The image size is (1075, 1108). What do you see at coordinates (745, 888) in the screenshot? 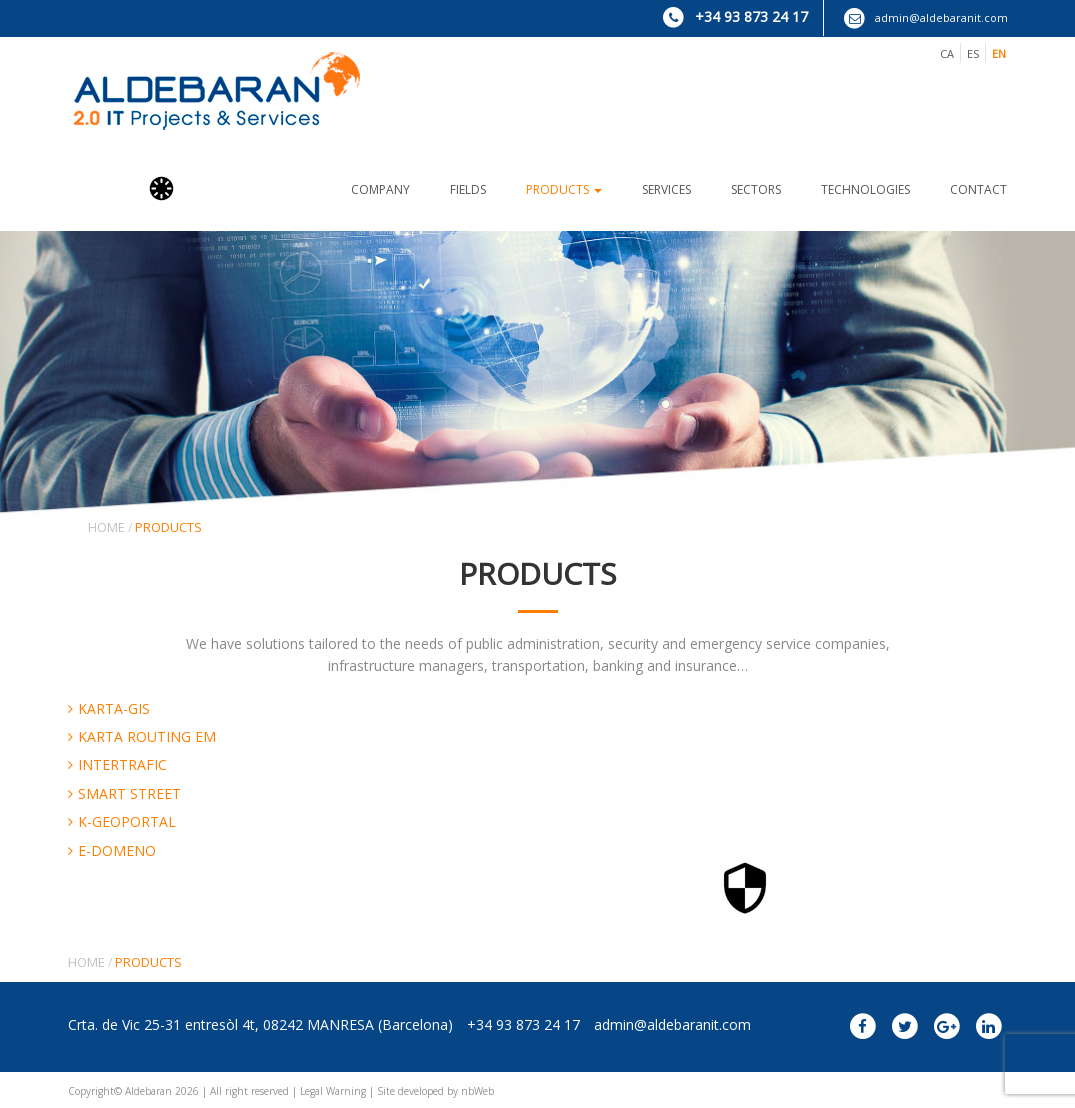
I see `access security settings` at bounding box center [745, 888].